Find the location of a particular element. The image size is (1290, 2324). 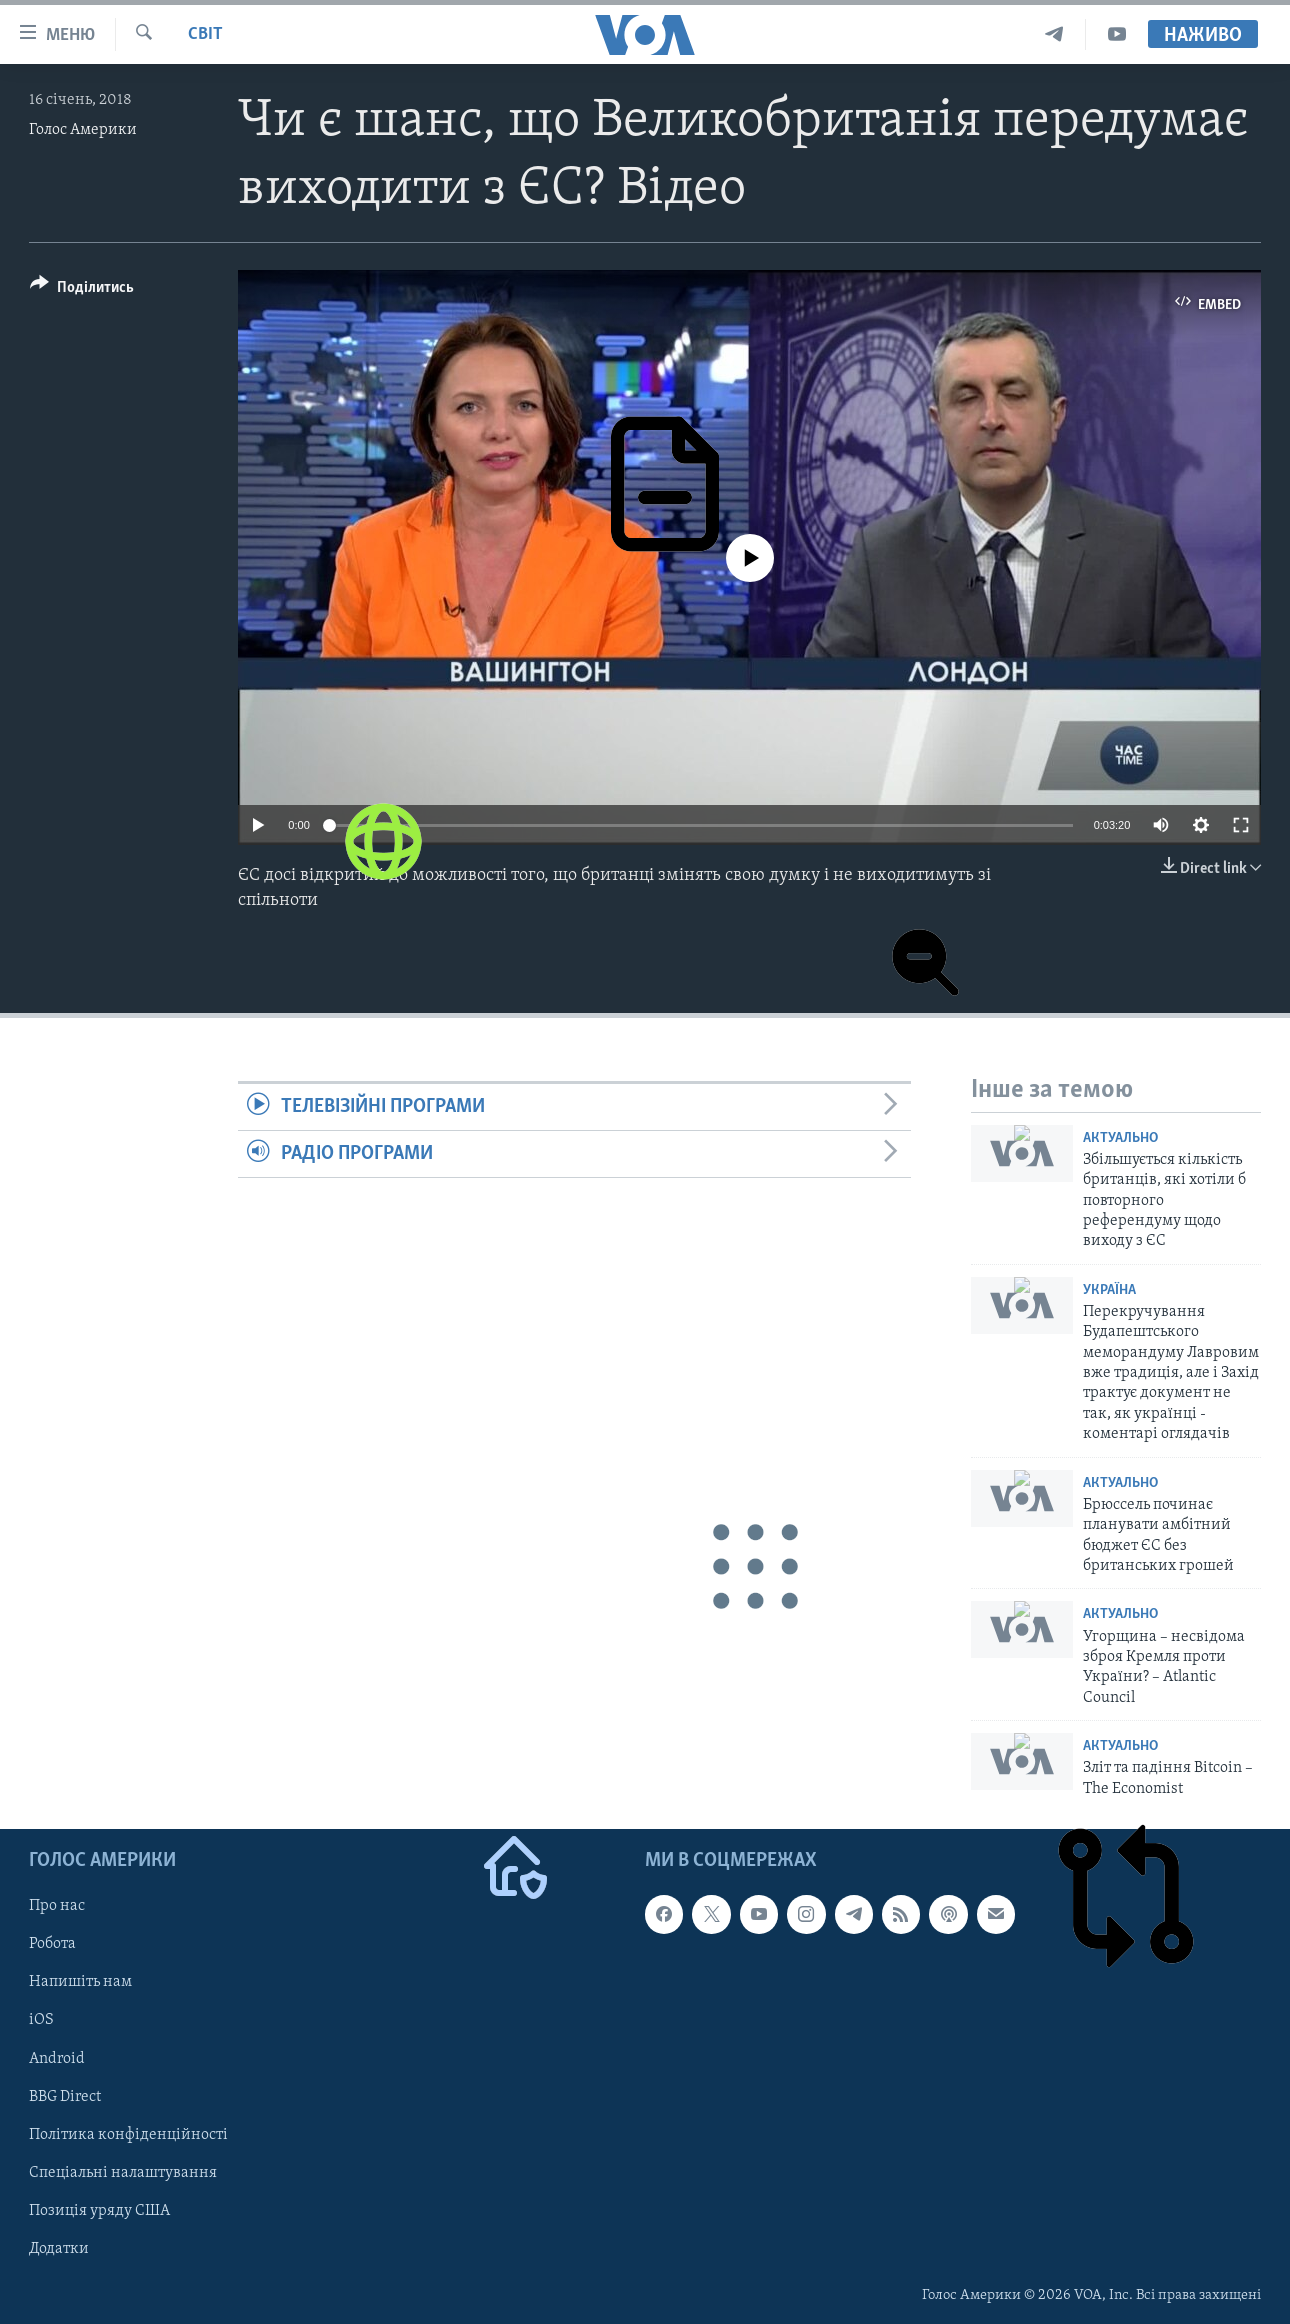

view 360-degree panorama is located at coordinates (383, 841).